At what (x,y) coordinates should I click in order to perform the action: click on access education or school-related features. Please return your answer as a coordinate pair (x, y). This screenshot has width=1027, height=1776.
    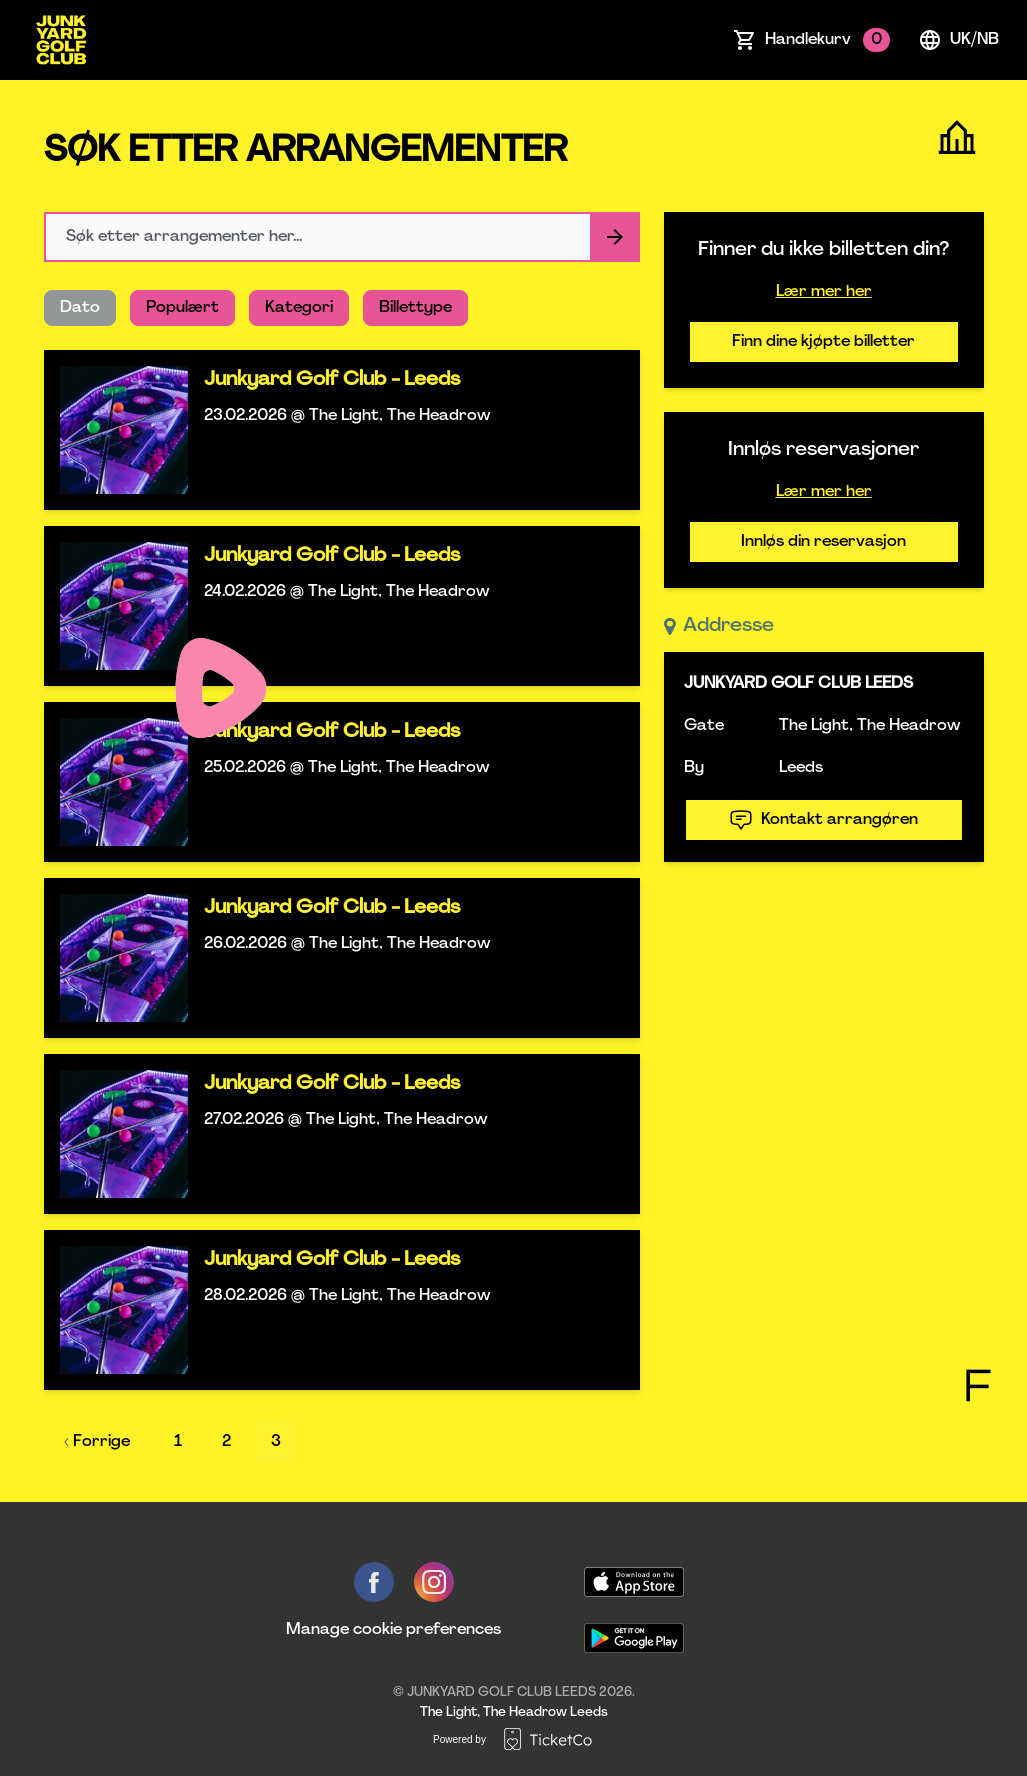
    Looking at the image, I should click on (957, 139).